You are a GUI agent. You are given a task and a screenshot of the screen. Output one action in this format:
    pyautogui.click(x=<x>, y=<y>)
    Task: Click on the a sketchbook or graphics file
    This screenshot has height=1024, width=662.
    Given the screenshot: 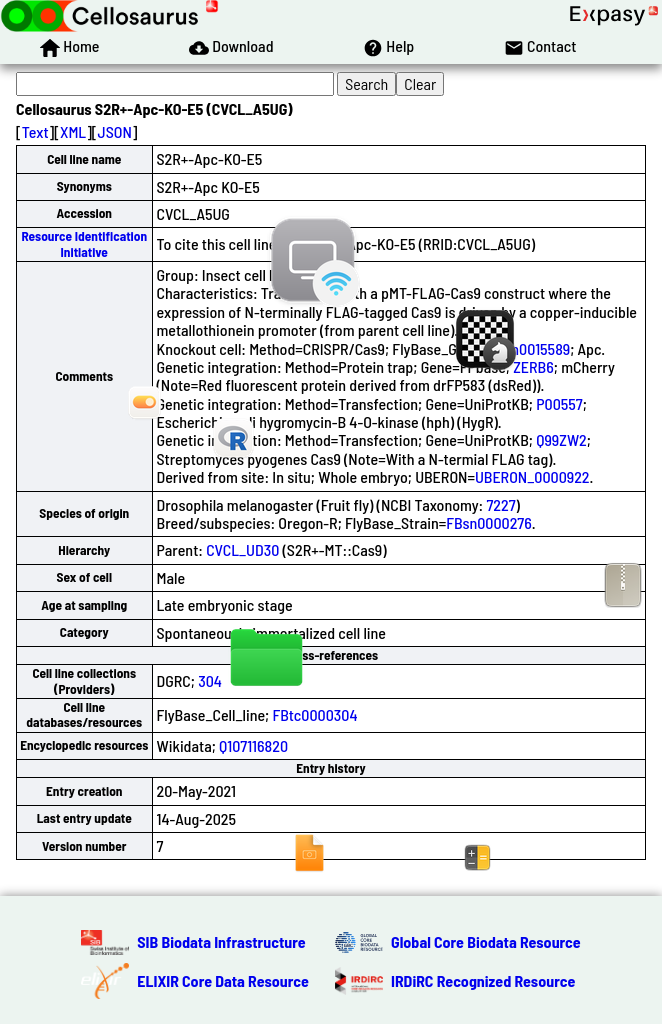 What is the action you would take?
    pyautogui.click(x=309, y=853)
    